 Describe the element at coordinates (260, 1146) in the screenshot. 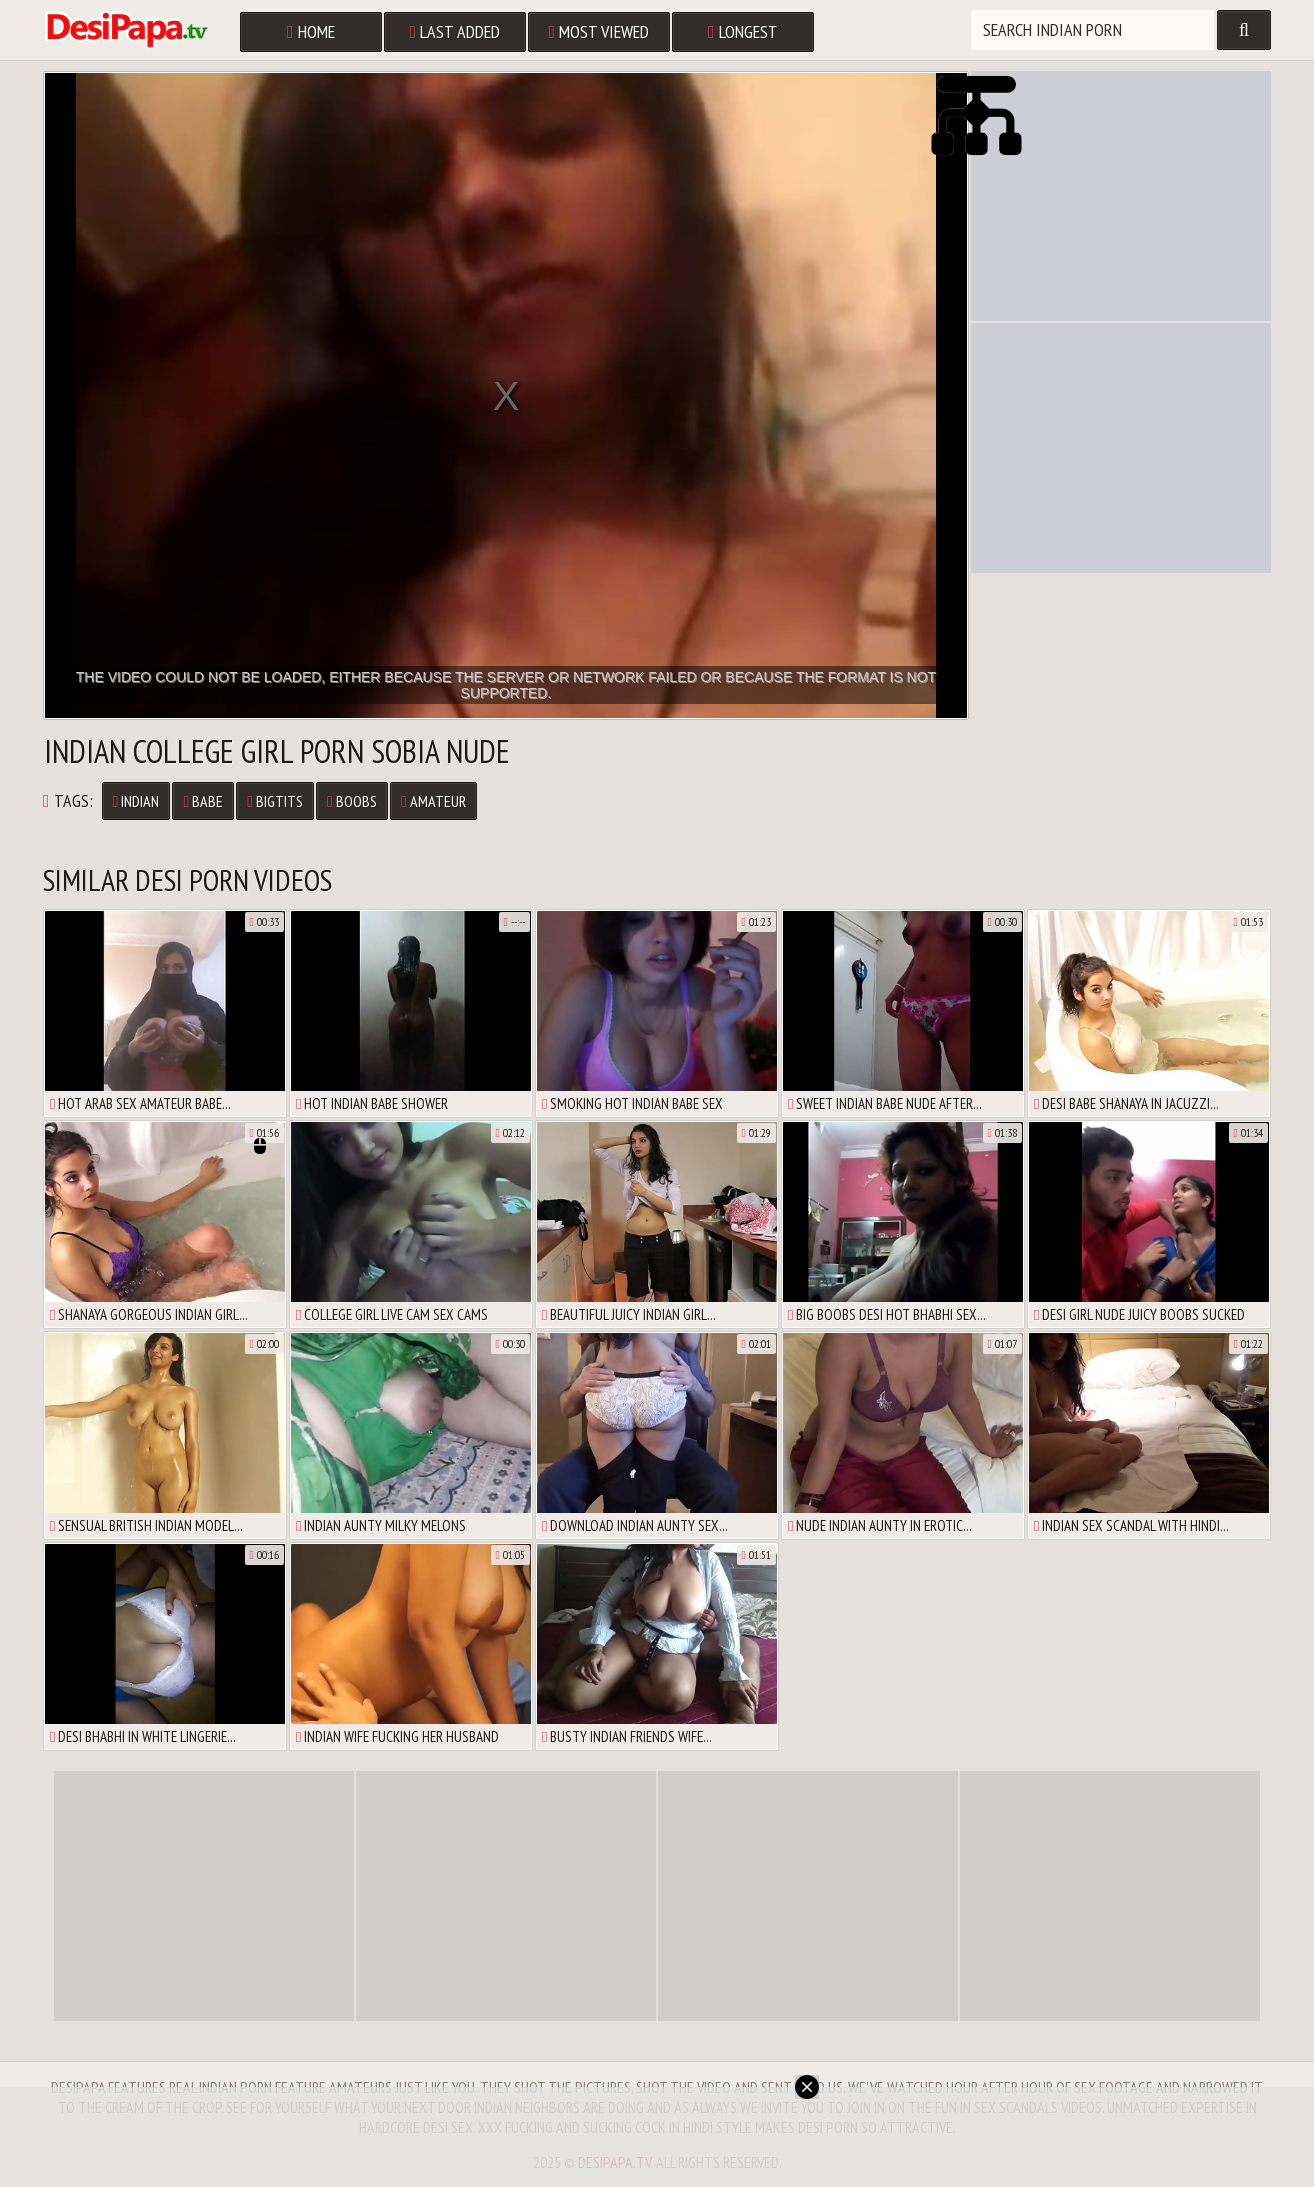

I see `mouse input device indicator` at that location.